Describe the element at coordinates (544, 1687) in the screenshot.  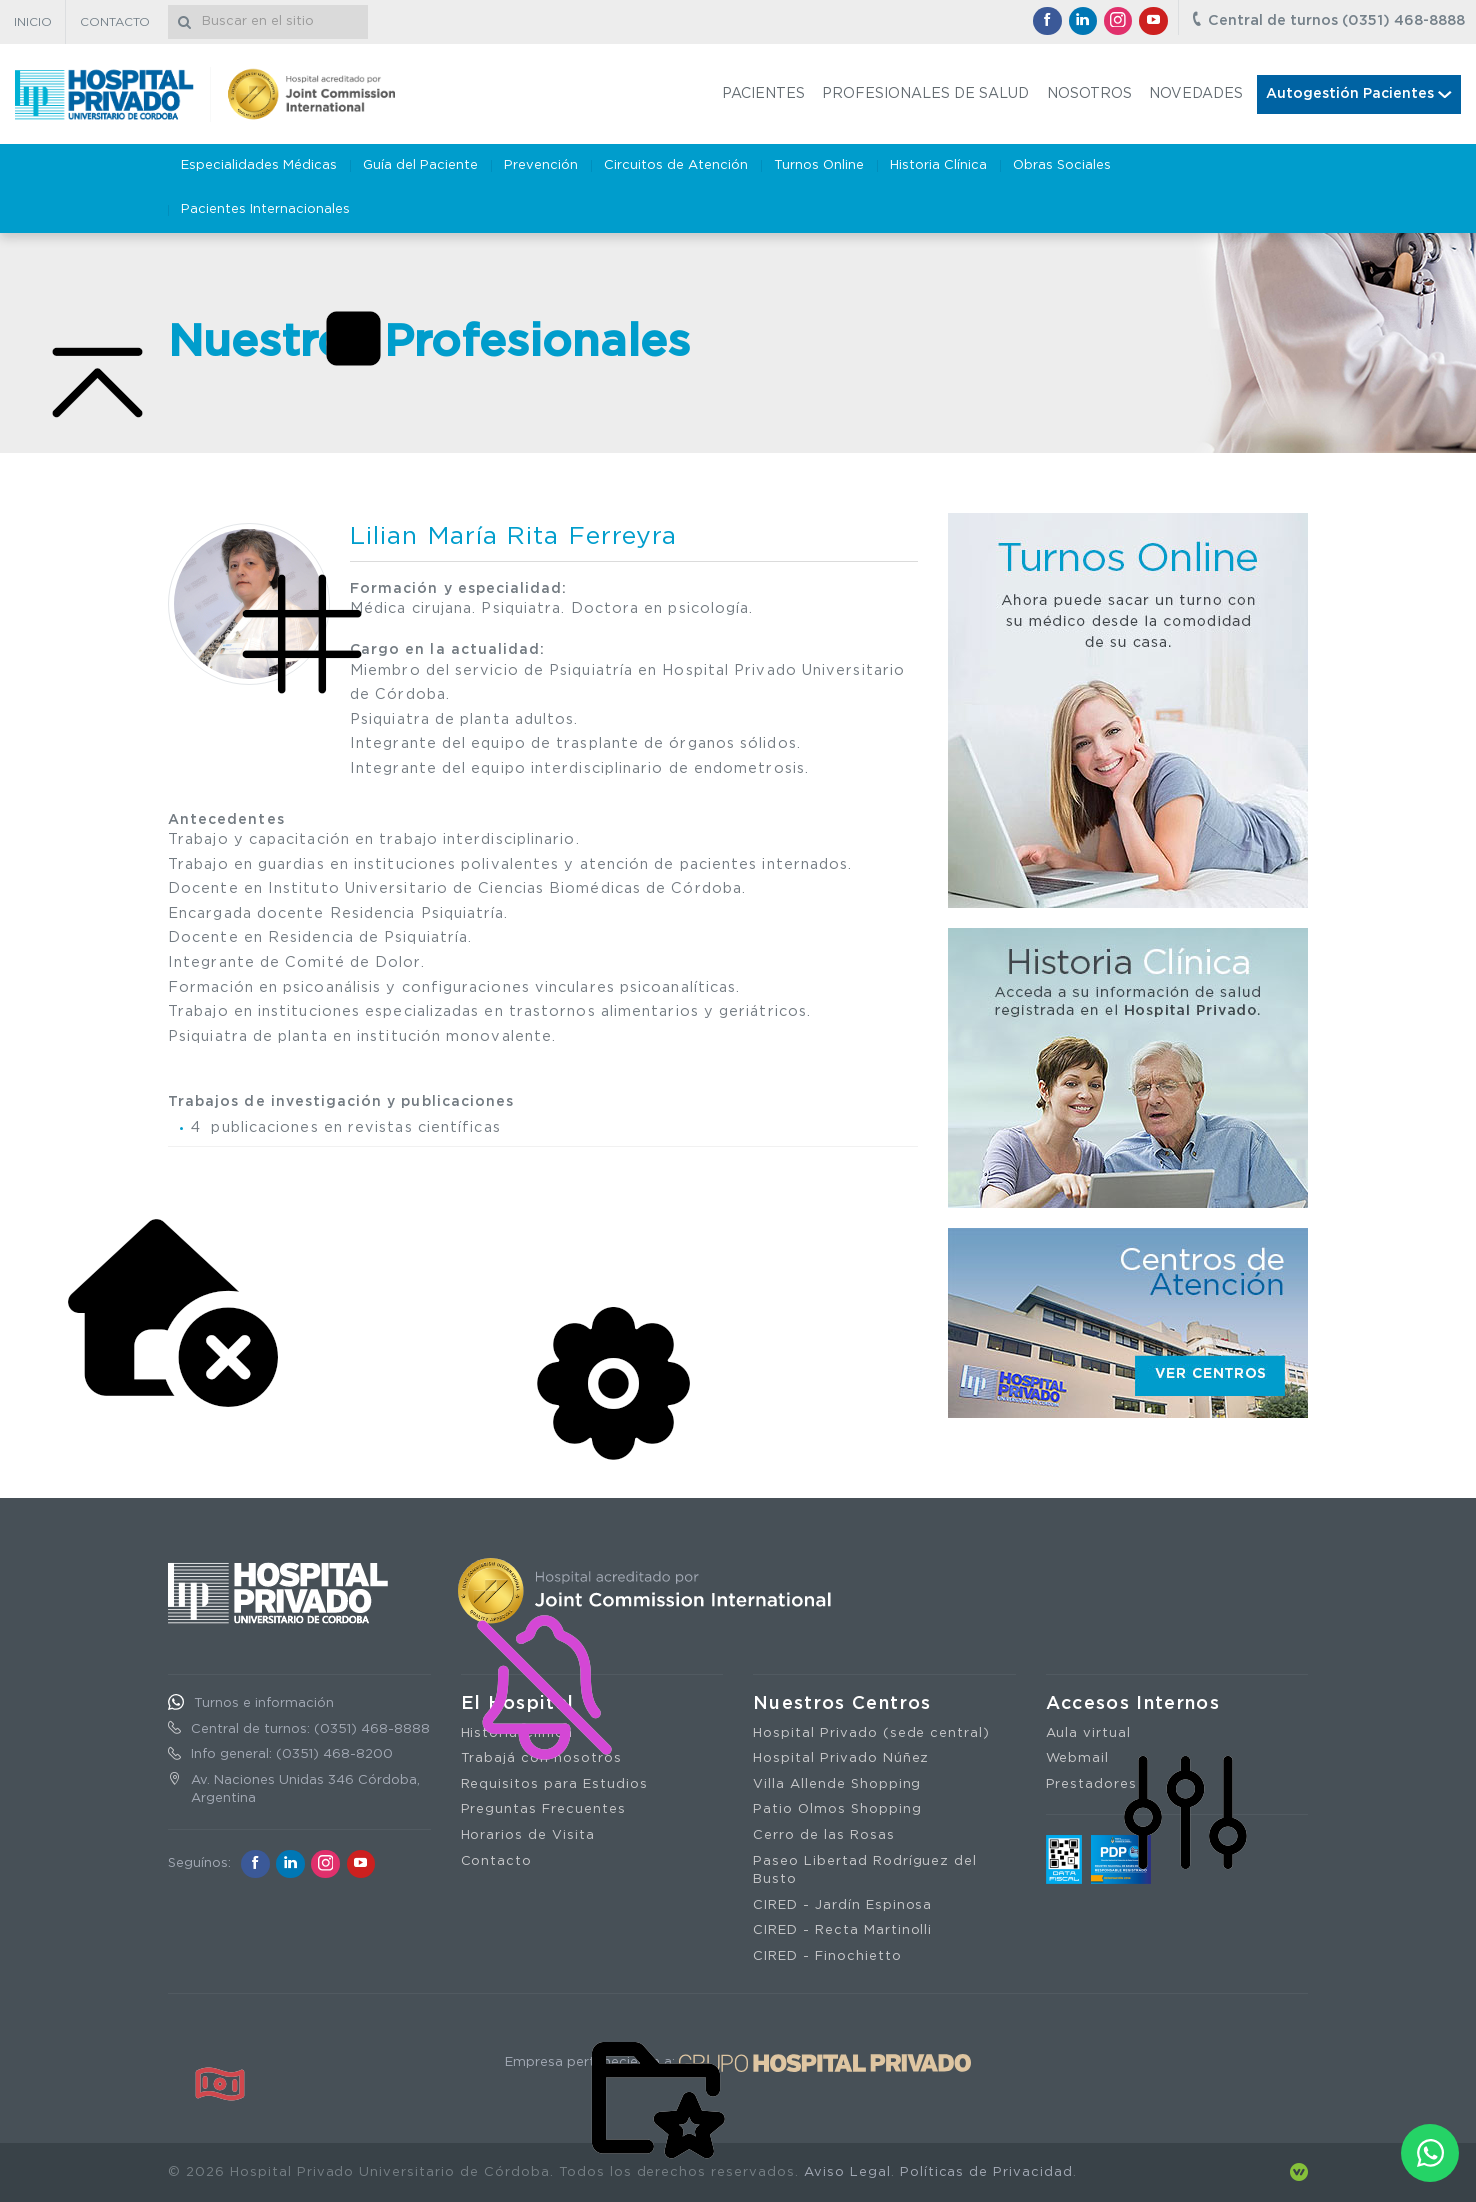
I see `mute or disable notifications` at that location.